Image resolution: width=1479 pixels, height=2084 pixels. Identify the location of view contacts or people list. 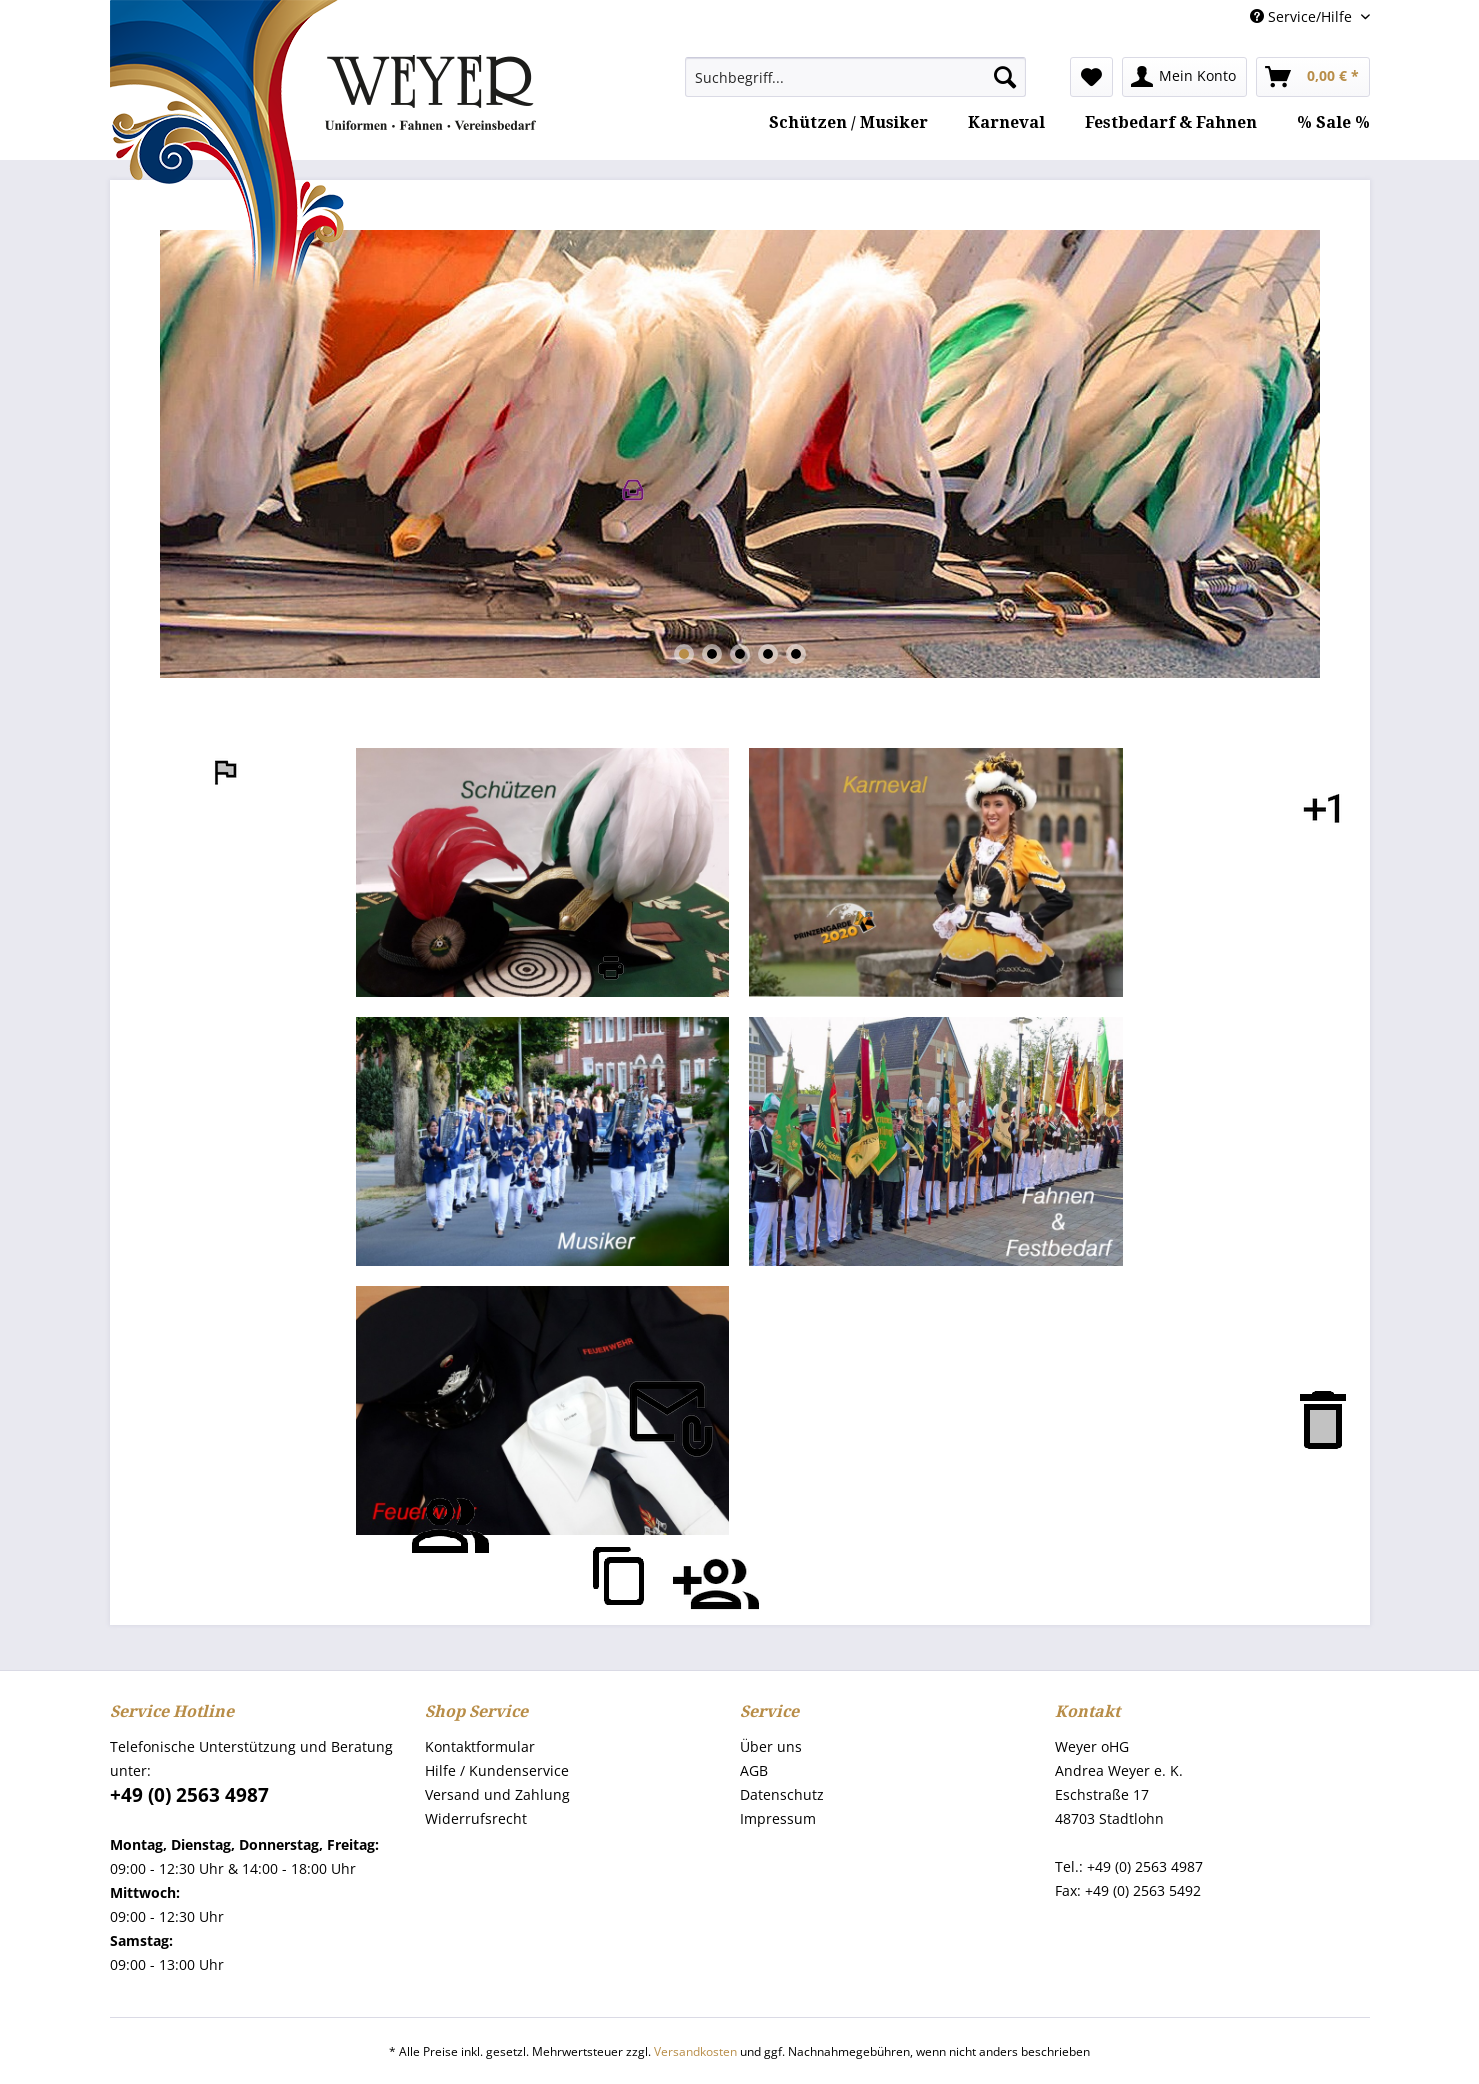
(450, 1525).